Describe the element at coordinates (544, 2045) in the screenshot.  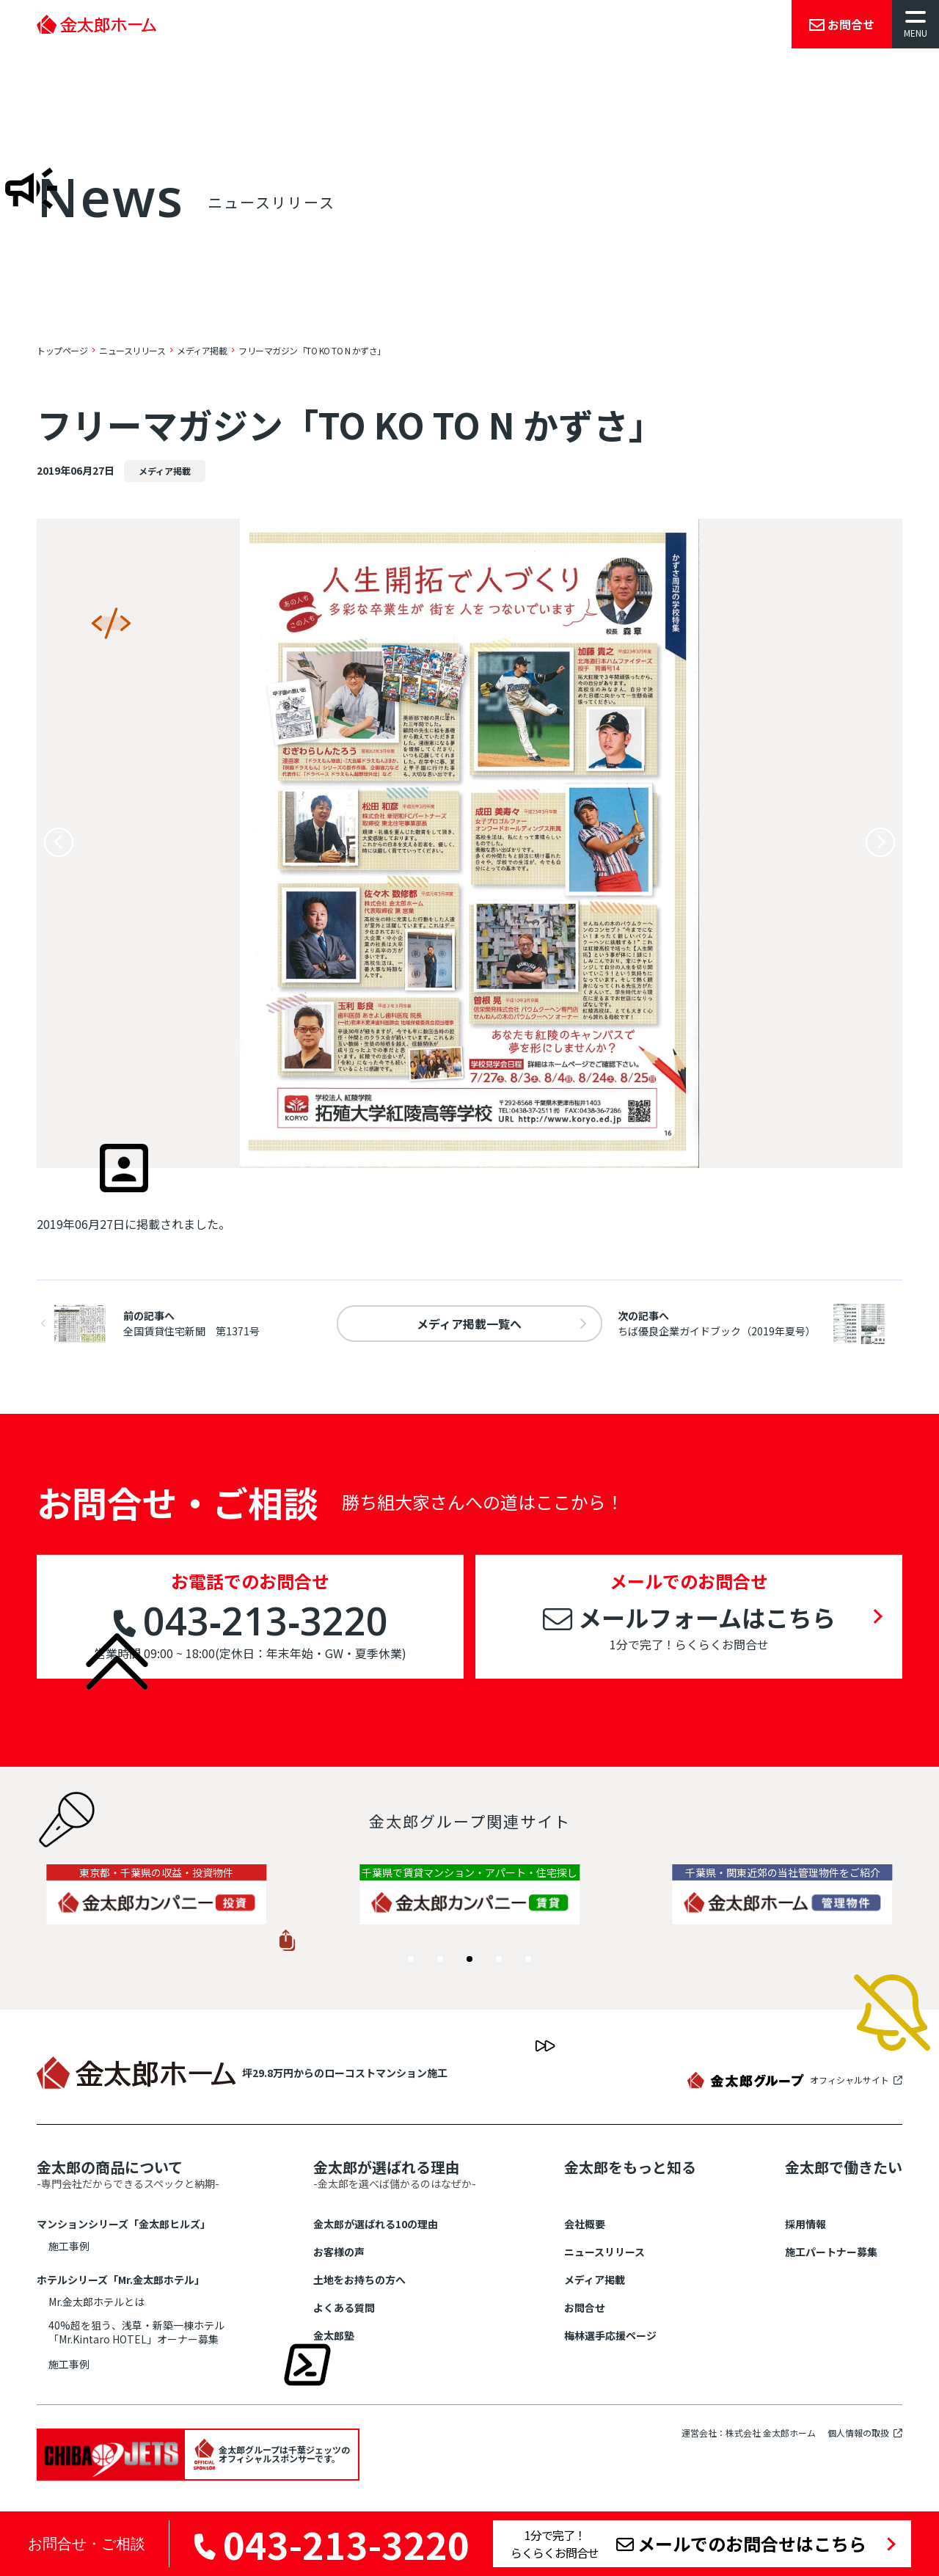
I see `skip forward in media playback` at that location.